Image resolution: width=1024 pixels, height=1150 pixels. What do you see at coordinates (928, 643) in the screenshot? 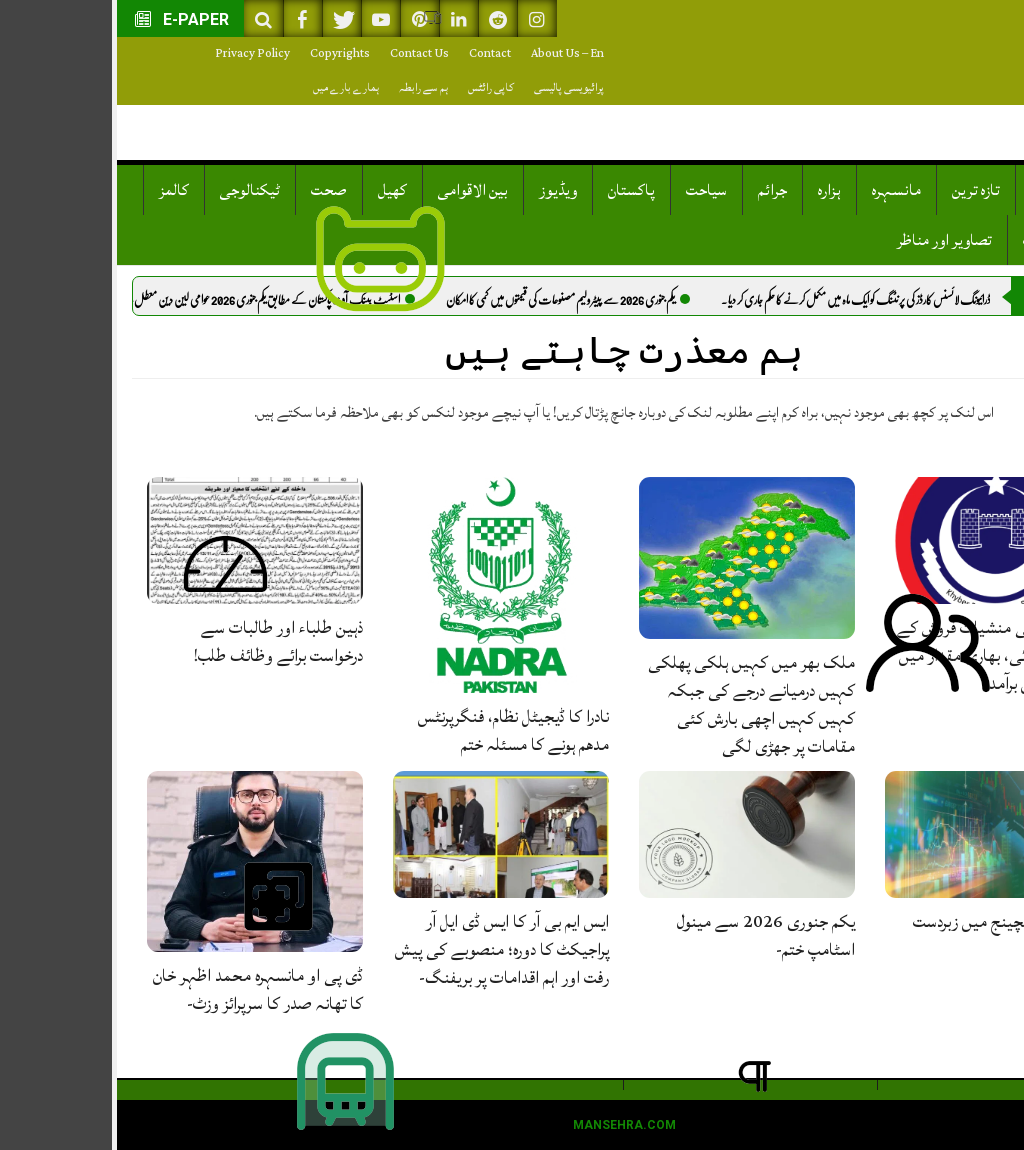
I see `view team members or collaborators` at bounding box center [928, 643].